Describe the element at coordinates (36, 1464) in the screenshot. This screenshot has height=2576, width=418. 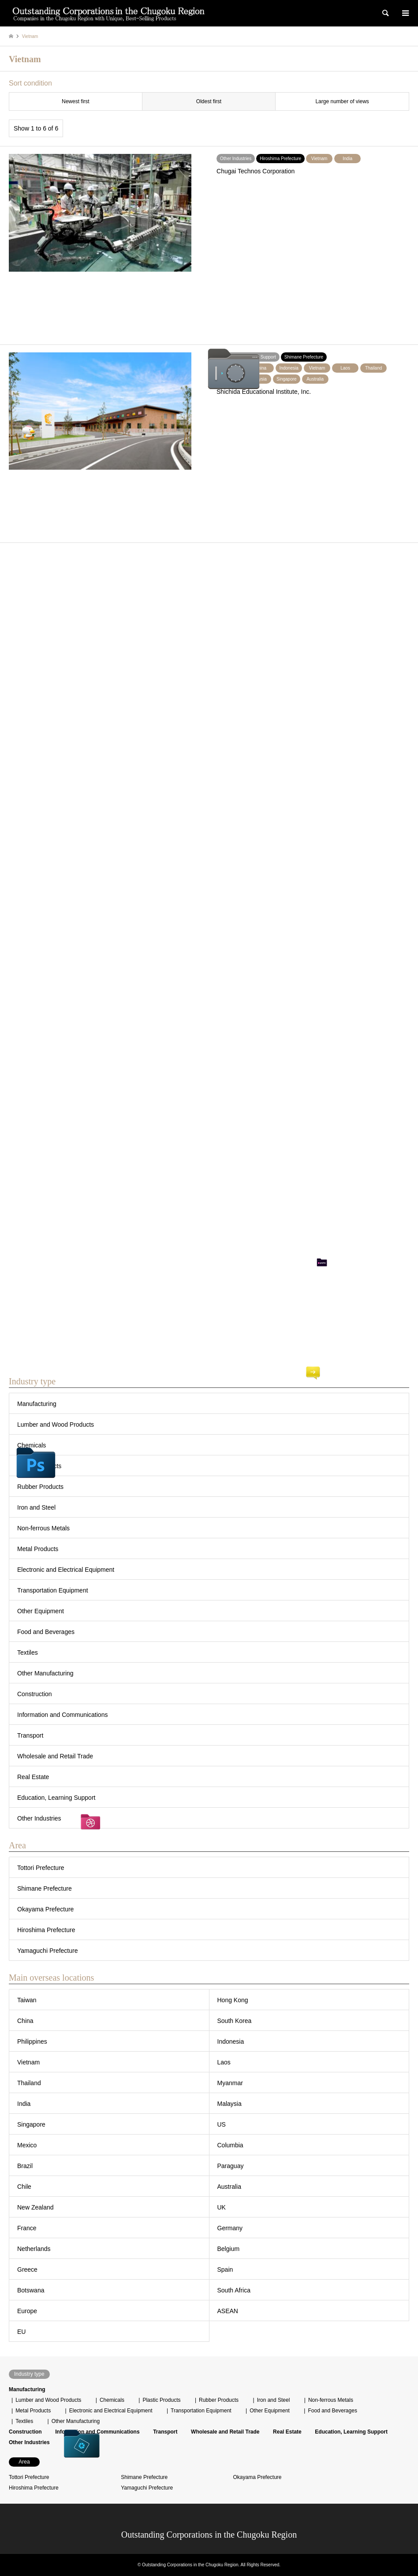
I see `open folder containing adobe photoshop files` at that location.